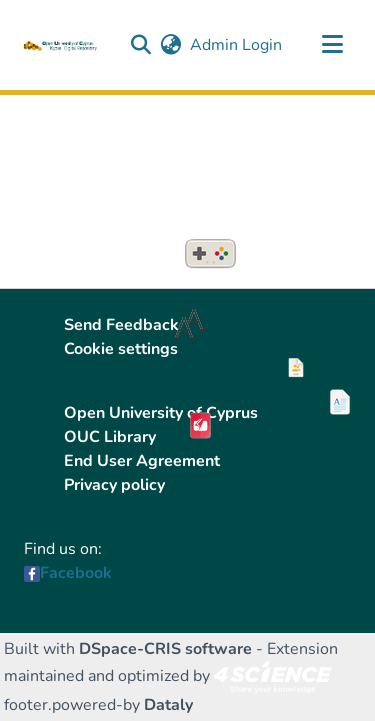 This screenshot has width=375, height=721. What do you see at coordinates (200, 425) in the screenshot?
I see `an eps vector file format` at bounding box center [200, 425].